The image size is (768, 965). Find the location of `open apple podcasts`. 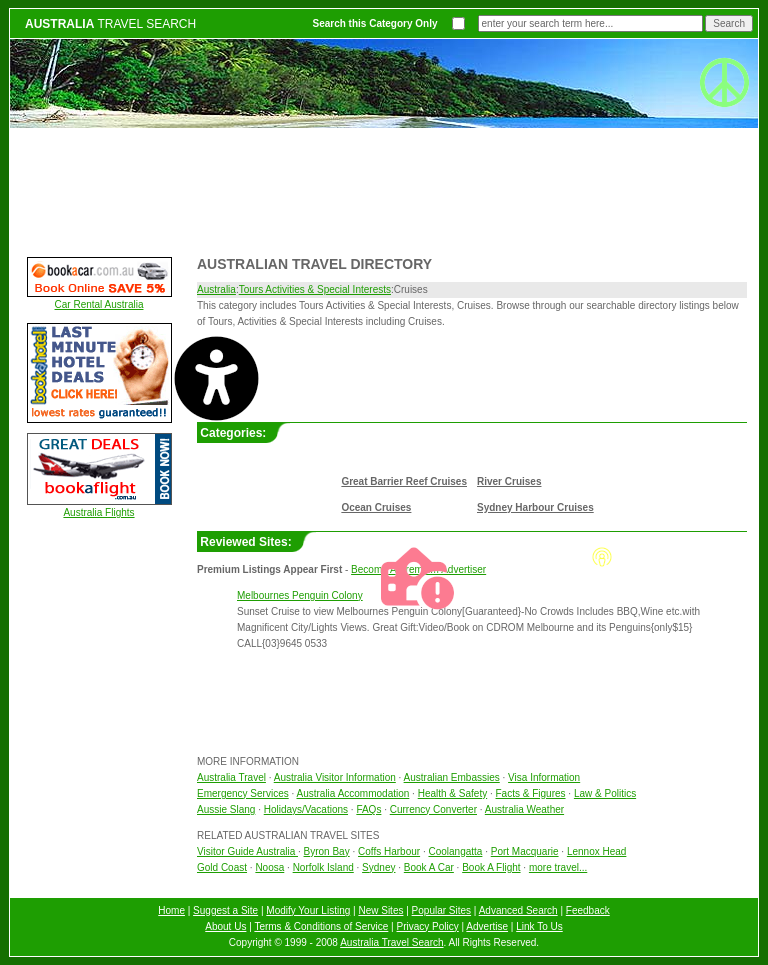

open apple podcasts is located at coordinates (602, 557).